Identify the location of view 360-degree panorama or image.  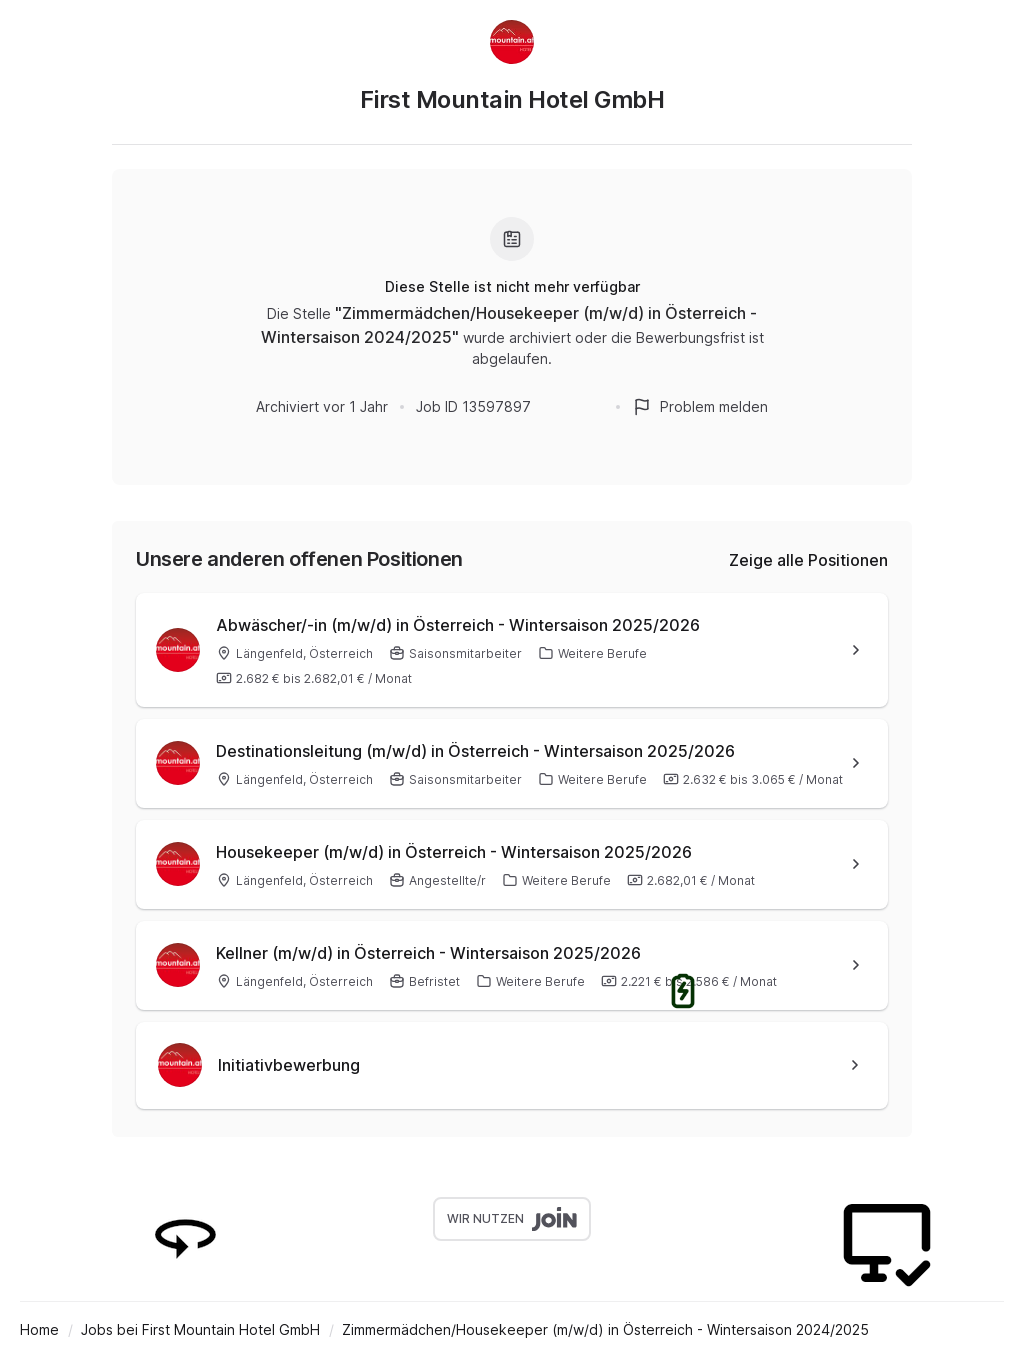
(185, 1234).